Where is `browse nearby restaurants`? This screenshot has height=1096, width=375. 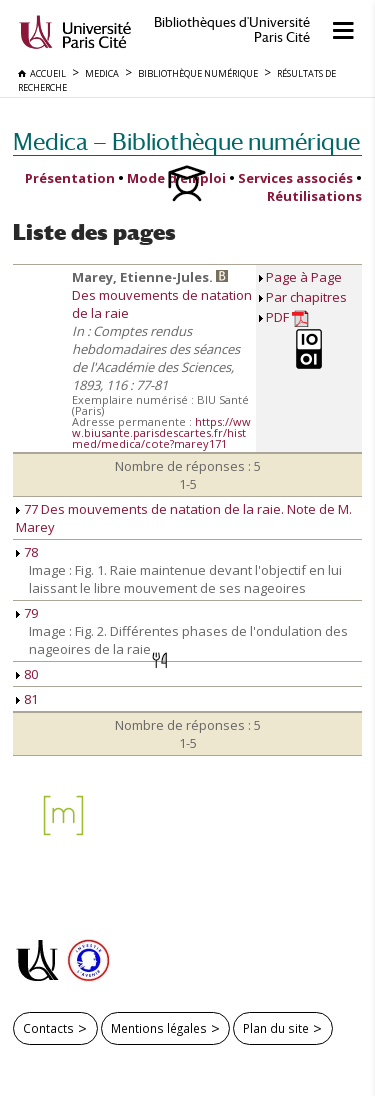
browse nearby restaurants is located at coordinates (160, 660).